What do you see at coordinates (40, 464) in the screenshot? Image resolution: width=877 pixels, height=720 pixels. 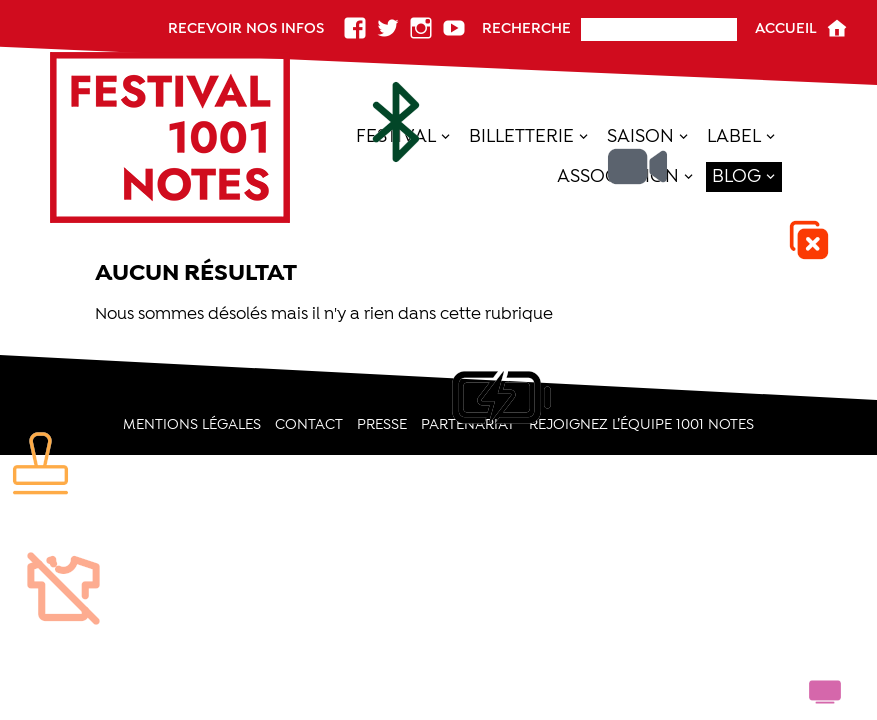 I see `apply a stamp or seal to a document` at bounding box center [40, 464].